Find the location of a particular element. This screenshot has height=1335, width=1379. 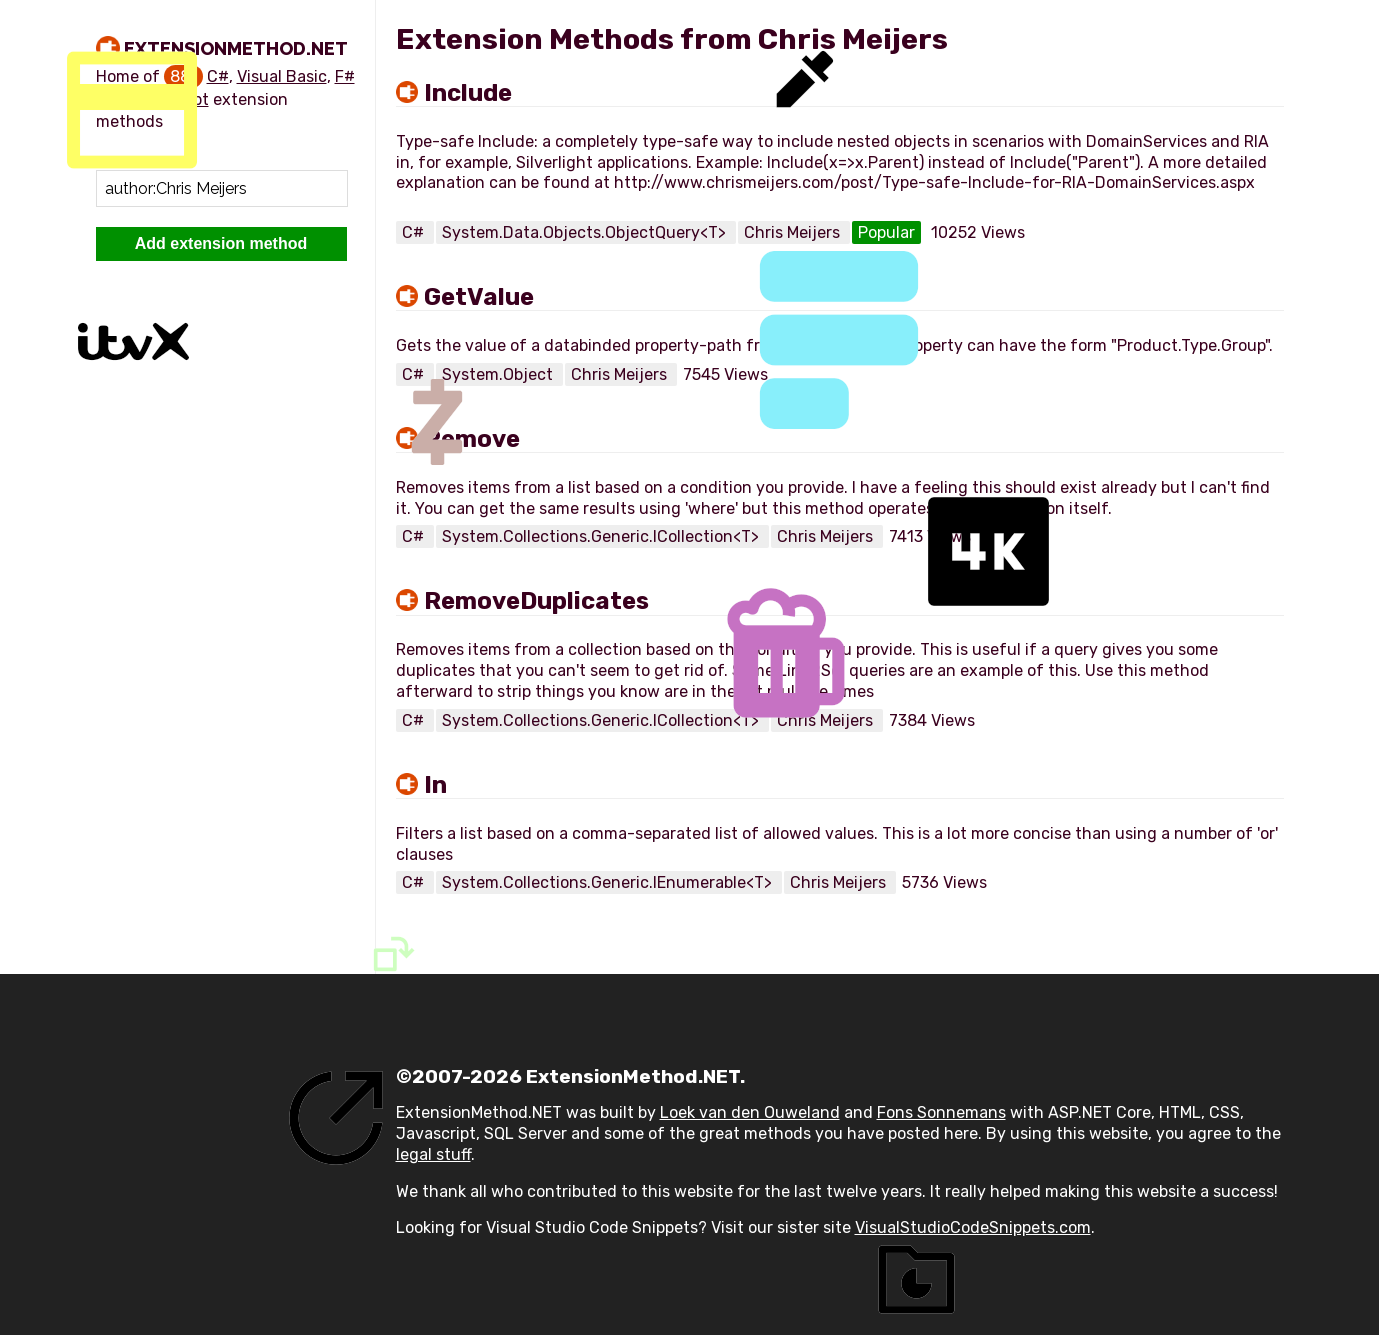

color picker tool is located at coordinates (805, 78).